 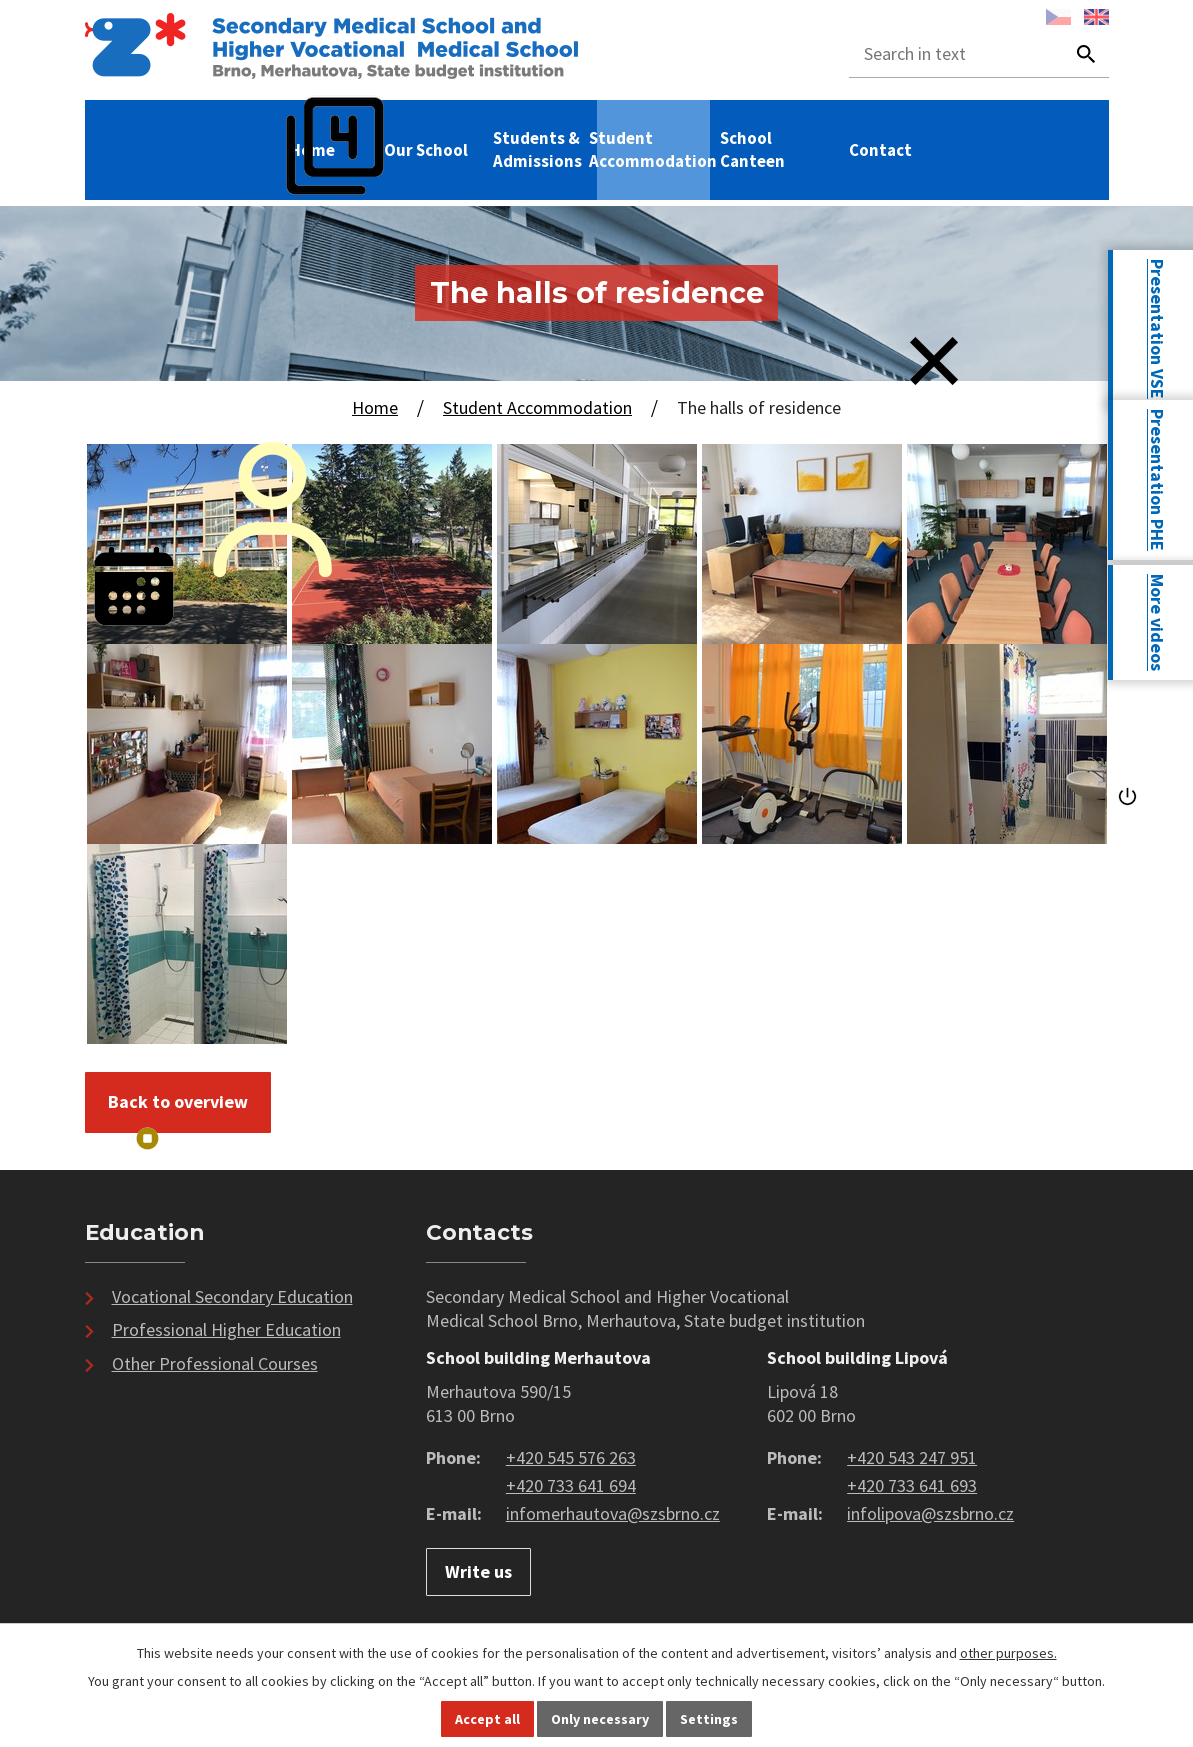 What do you see at coordinates (934, 361) in the screenshot?
I see `close the current window or dialog` at bounding box center [934, 361].